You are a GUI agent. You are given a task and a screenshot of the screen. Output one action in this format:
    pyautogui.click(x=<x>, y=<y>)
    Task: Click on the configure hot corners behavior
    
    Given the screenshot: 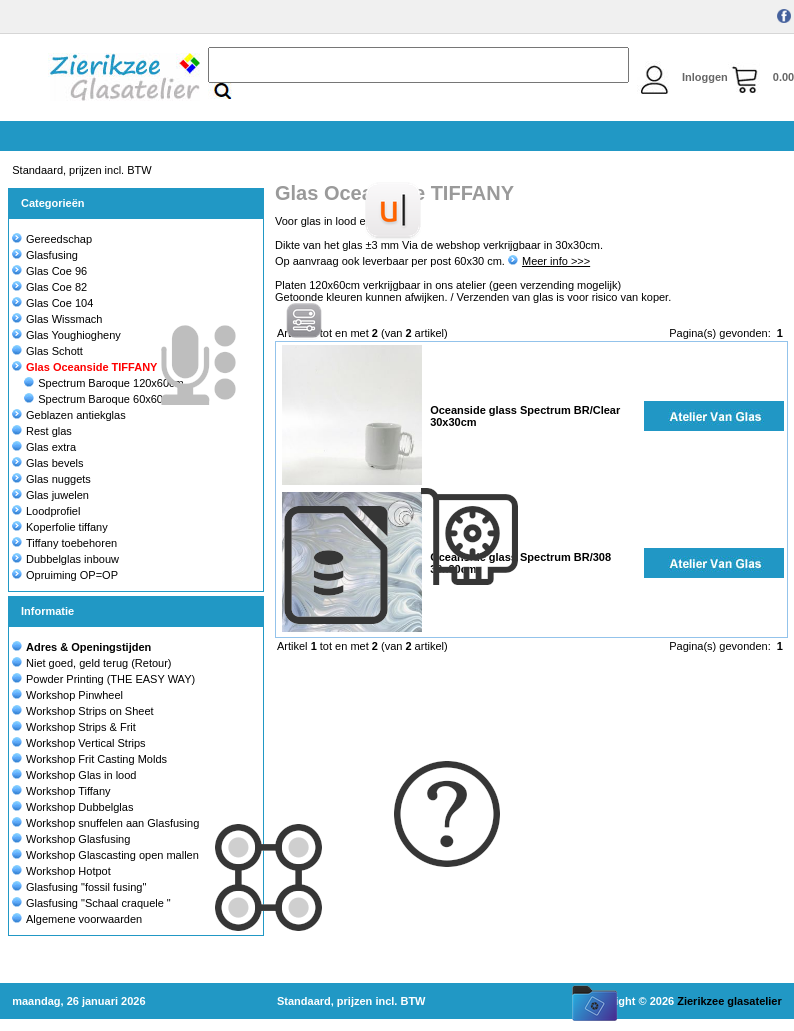 What is the action you would take?
    pyautogui.click(x=268, y=877)
    